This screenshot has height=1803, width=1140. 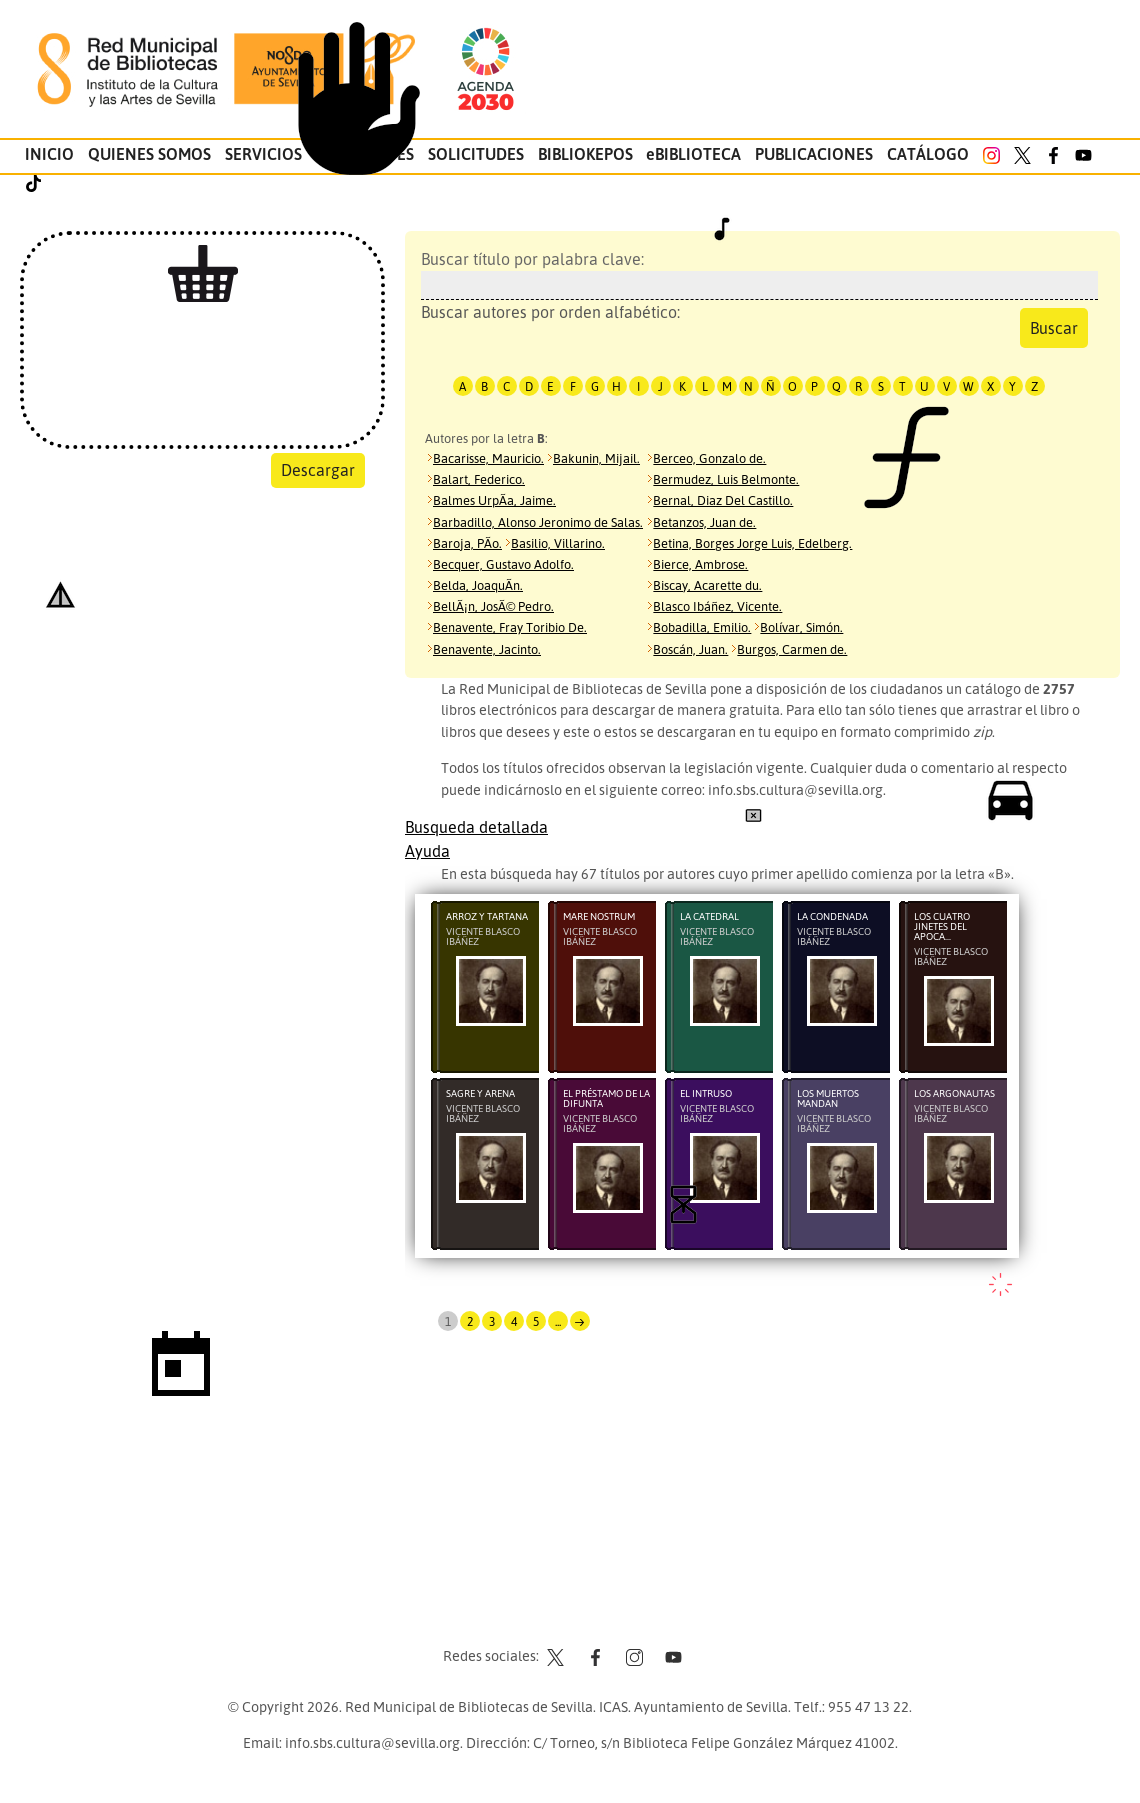 What do you see at coordinates (683, 1204) in the screenshot?
I see `indicates a process is in progress` at bounding box center [683, 1204].